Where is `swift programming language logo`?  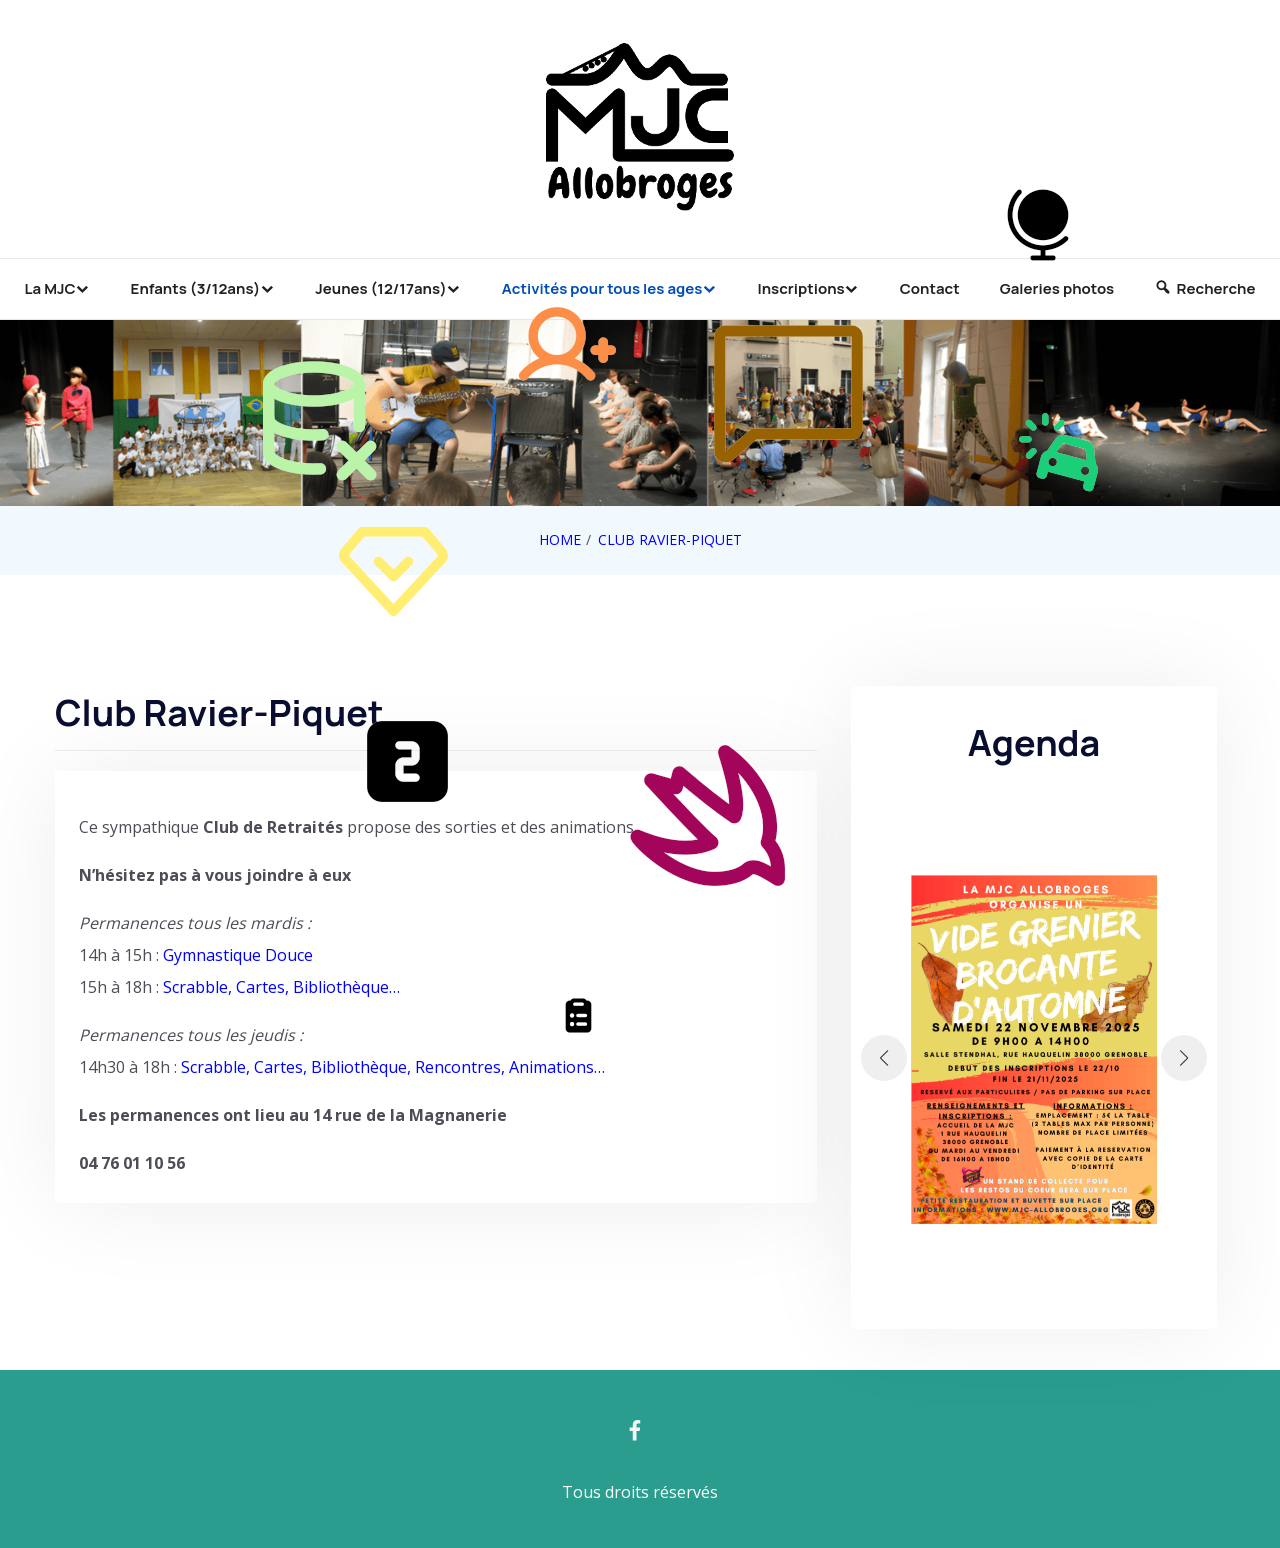
swift programming language logo is located at coordinates (707, 815).